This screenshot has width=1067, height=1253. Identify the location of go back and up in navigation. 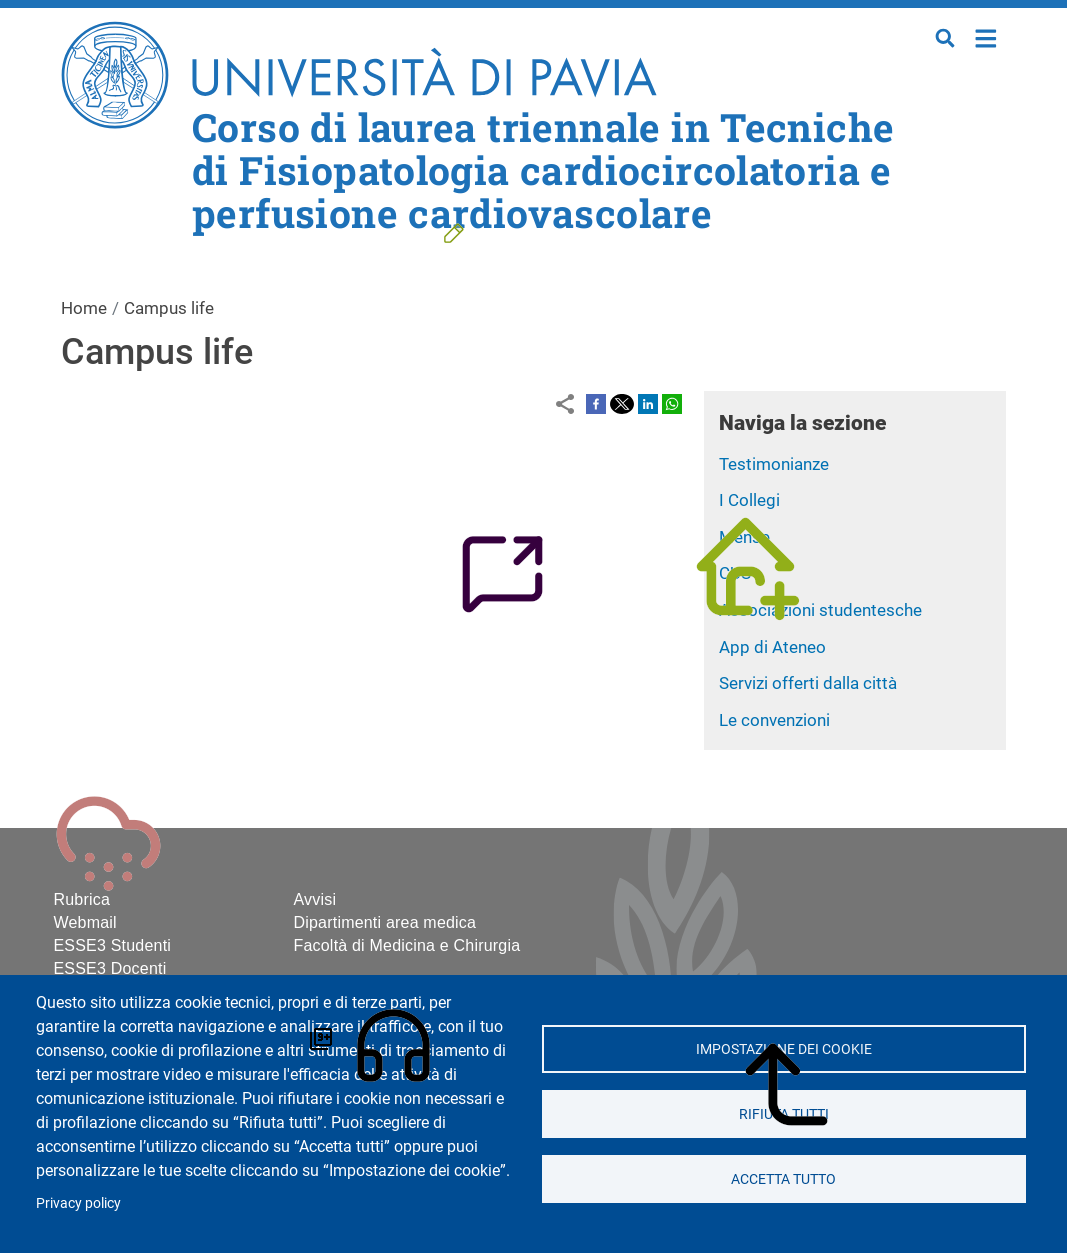
(786, 1084).